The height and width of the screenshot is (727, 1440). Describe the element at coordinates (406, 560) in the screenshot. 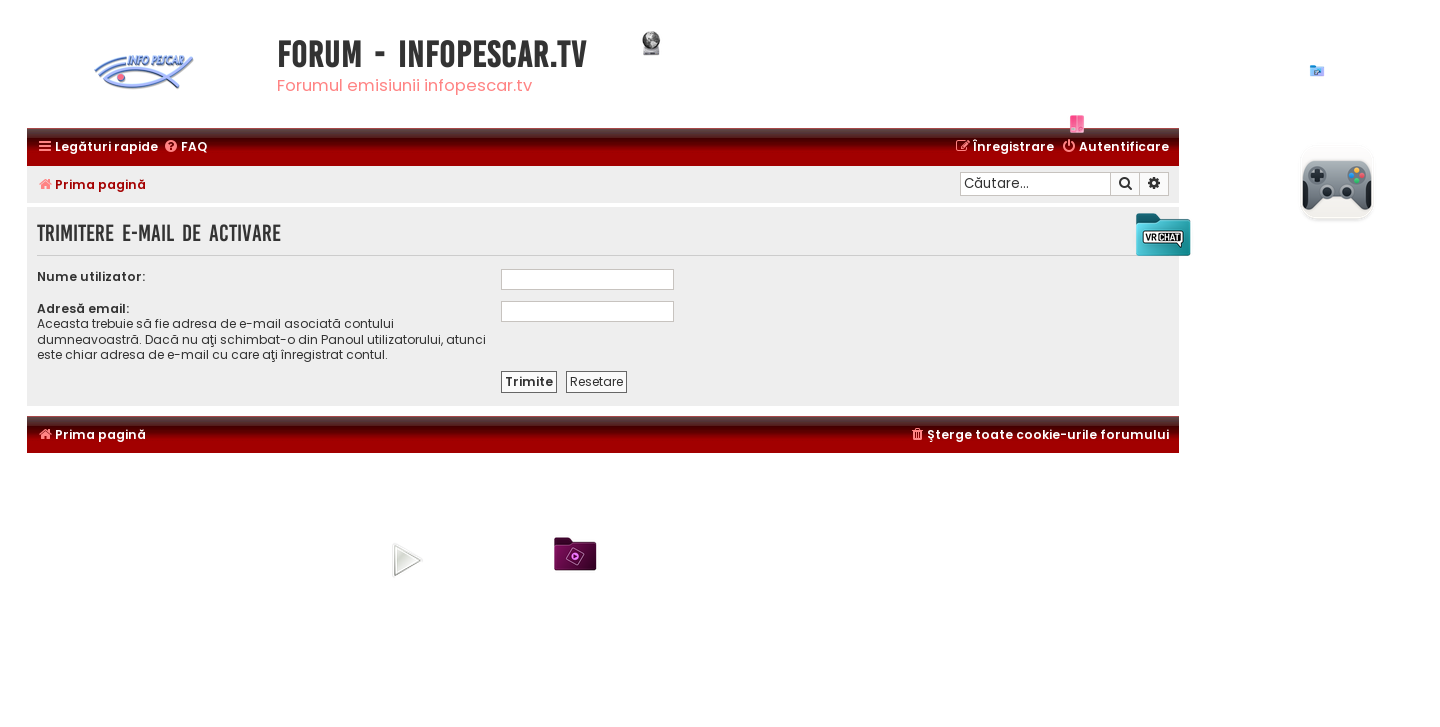

I see `start media playback` at that location.